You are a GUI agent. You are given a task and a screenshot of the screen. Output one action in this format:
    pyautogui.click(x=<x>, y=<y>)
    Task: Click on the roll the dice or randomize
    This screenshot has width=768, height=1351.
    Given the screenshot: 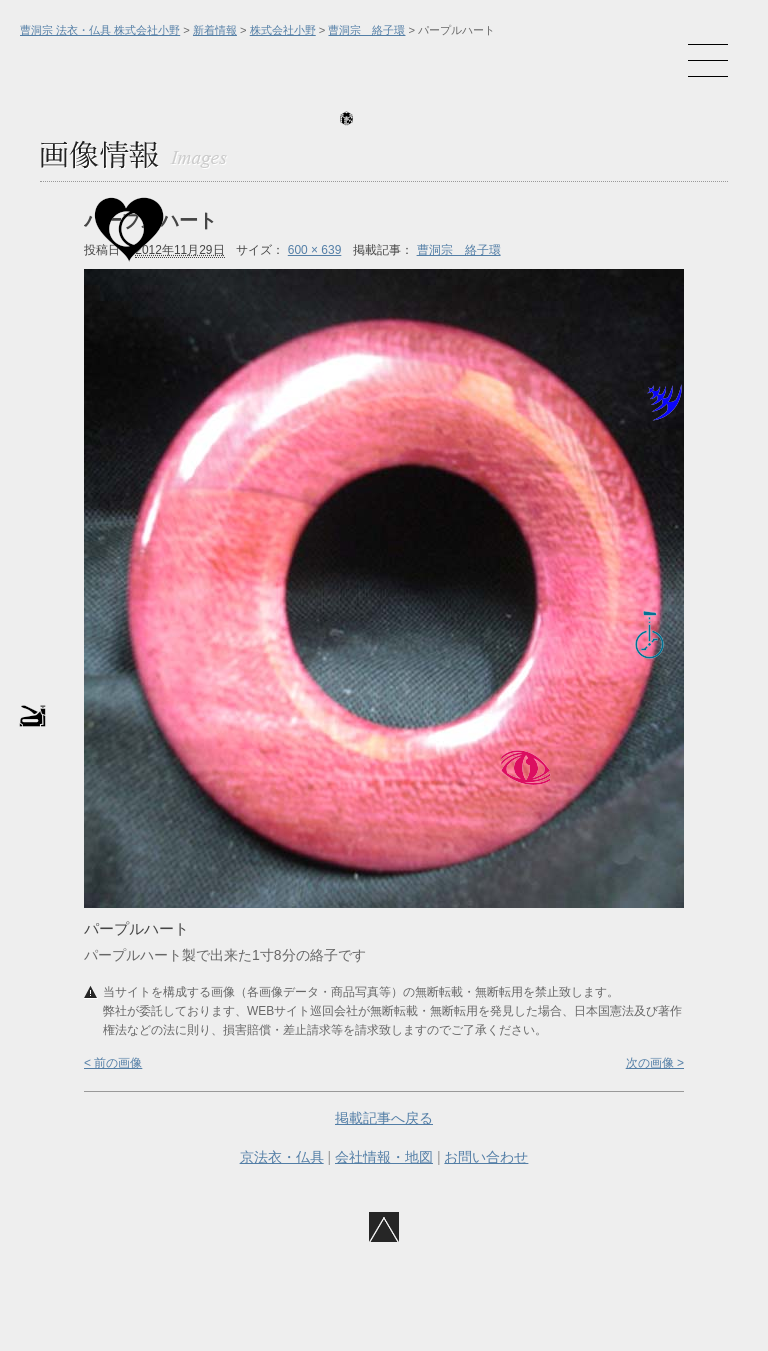 What is the action you would take?
    pyautogui.click(x=346, y=118)
    